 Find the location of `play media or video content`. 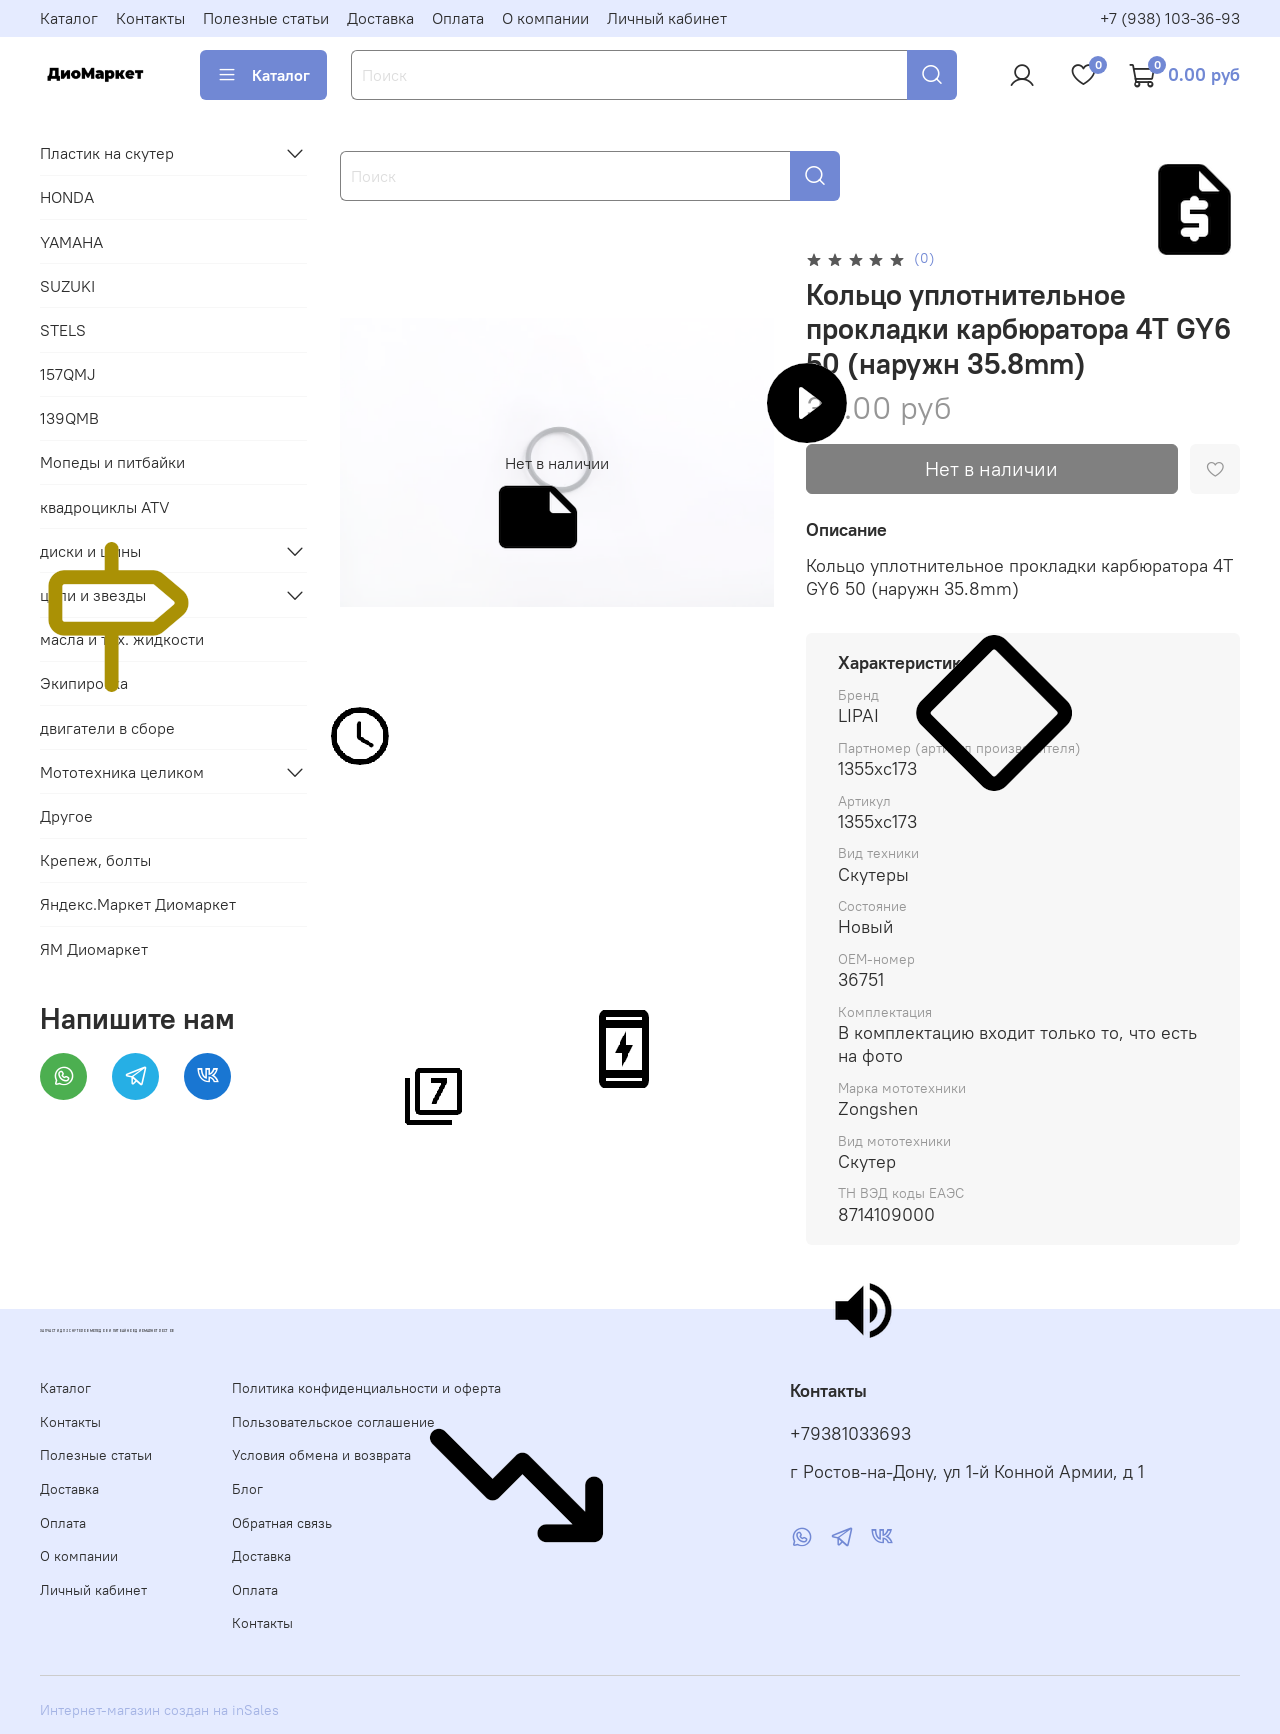

play media or video content is located at coordinates (807, 403).